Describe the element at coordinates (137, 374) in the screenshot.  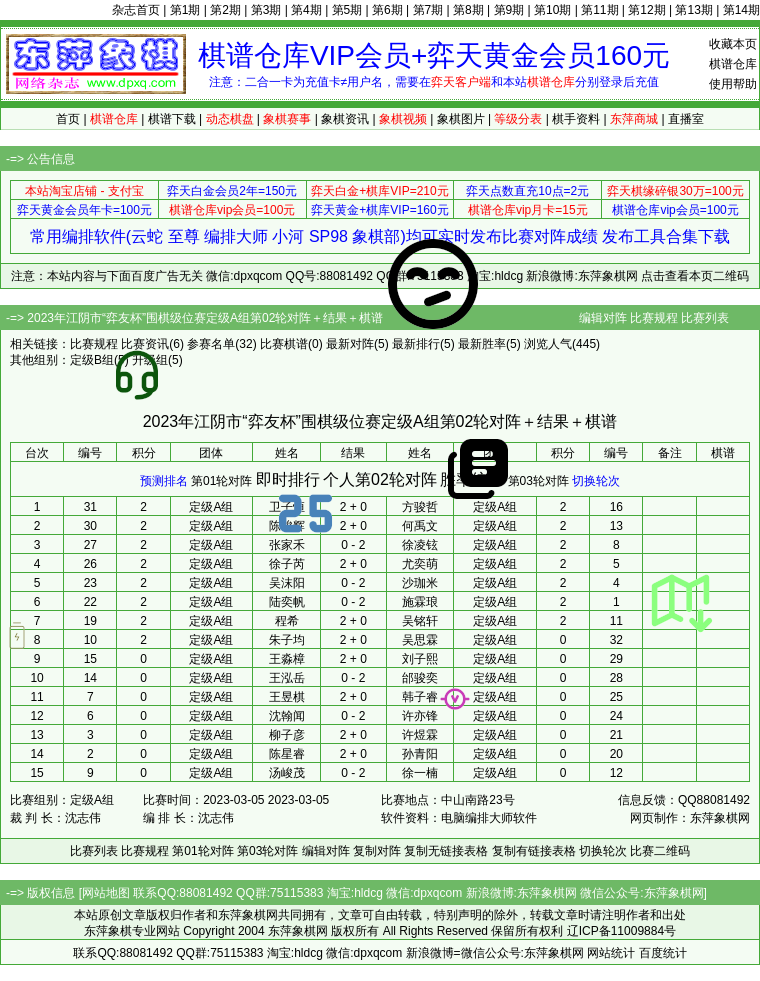
I see `contact customer support` at that location.